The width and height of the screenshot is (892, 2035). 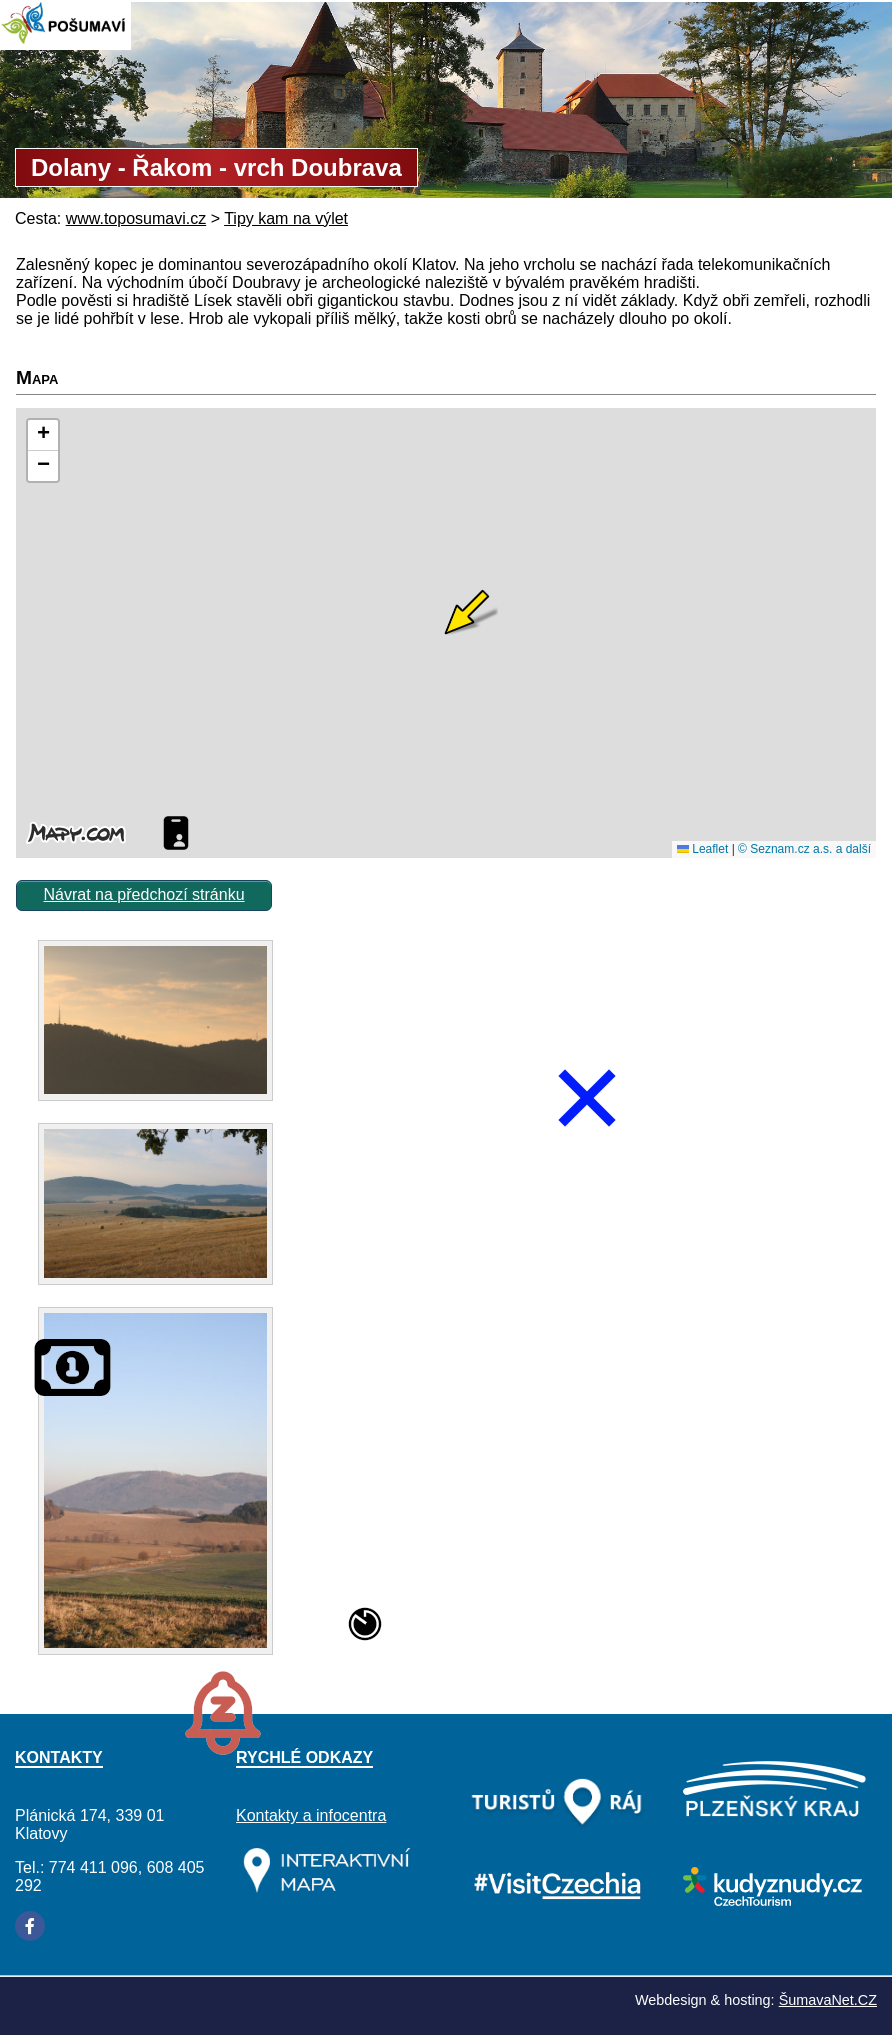 I want to click on snooze notifications, so click(x=223, y=1713).